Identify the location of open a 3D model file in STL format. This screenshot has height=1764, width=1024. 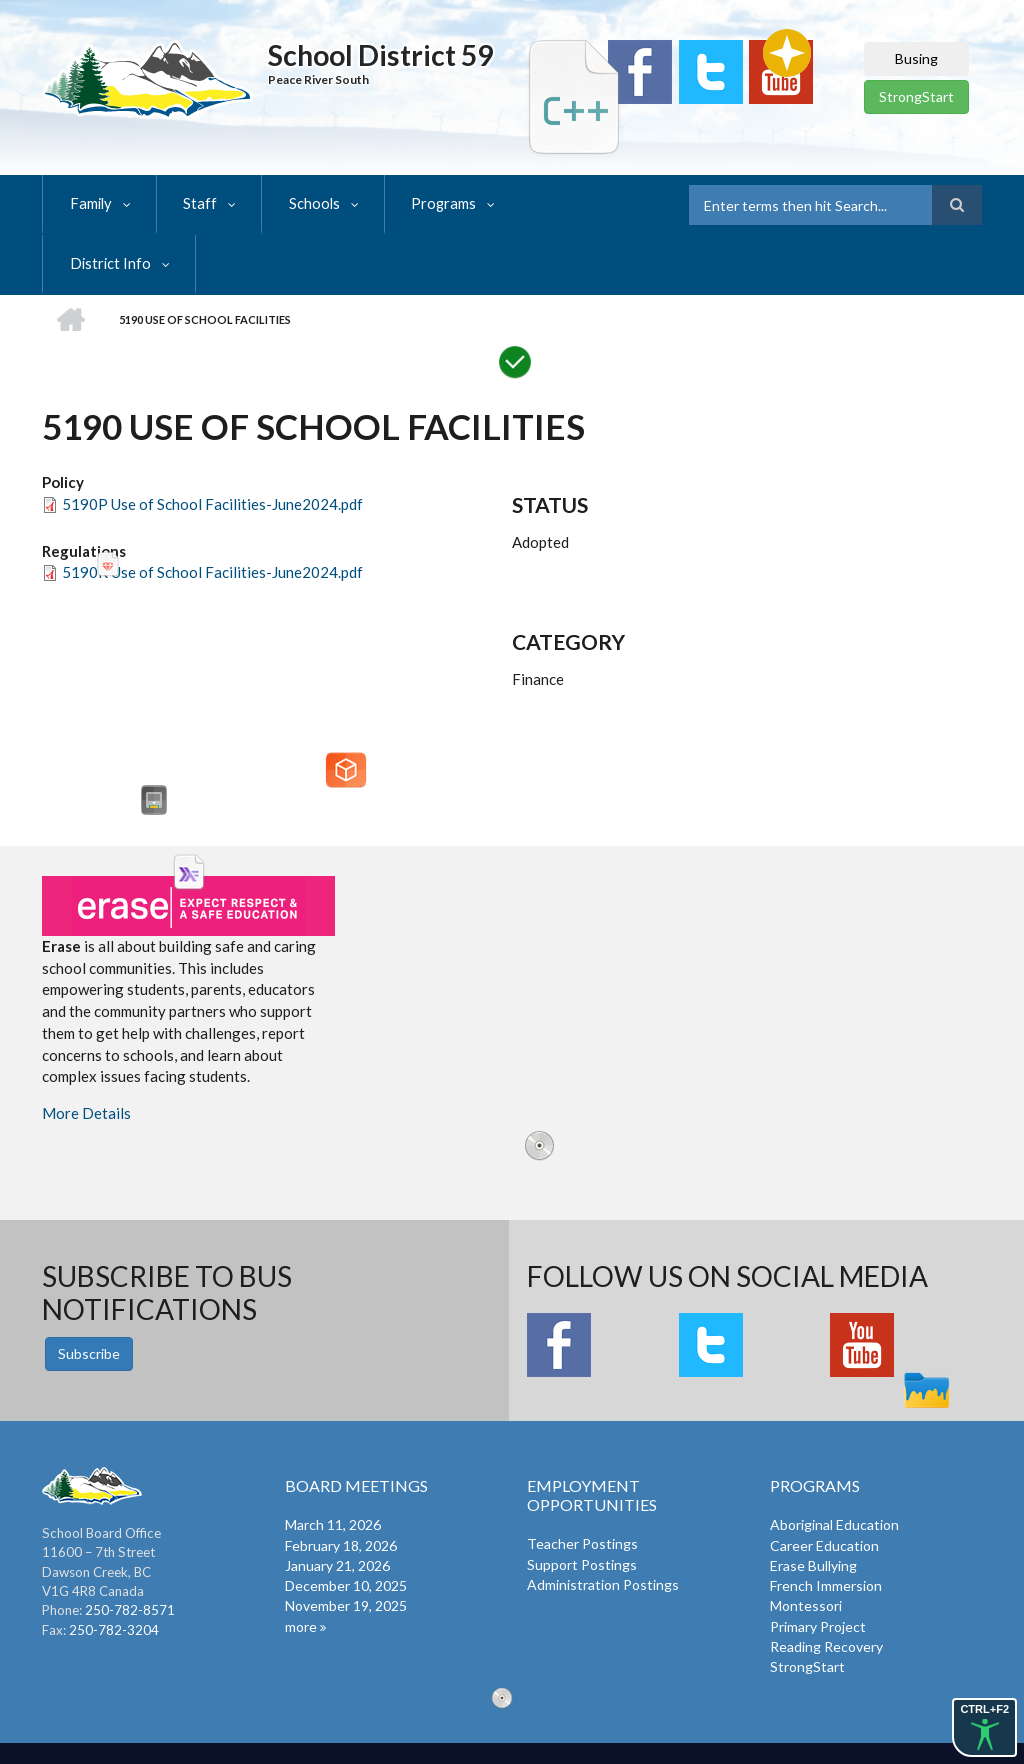
(346, 769).